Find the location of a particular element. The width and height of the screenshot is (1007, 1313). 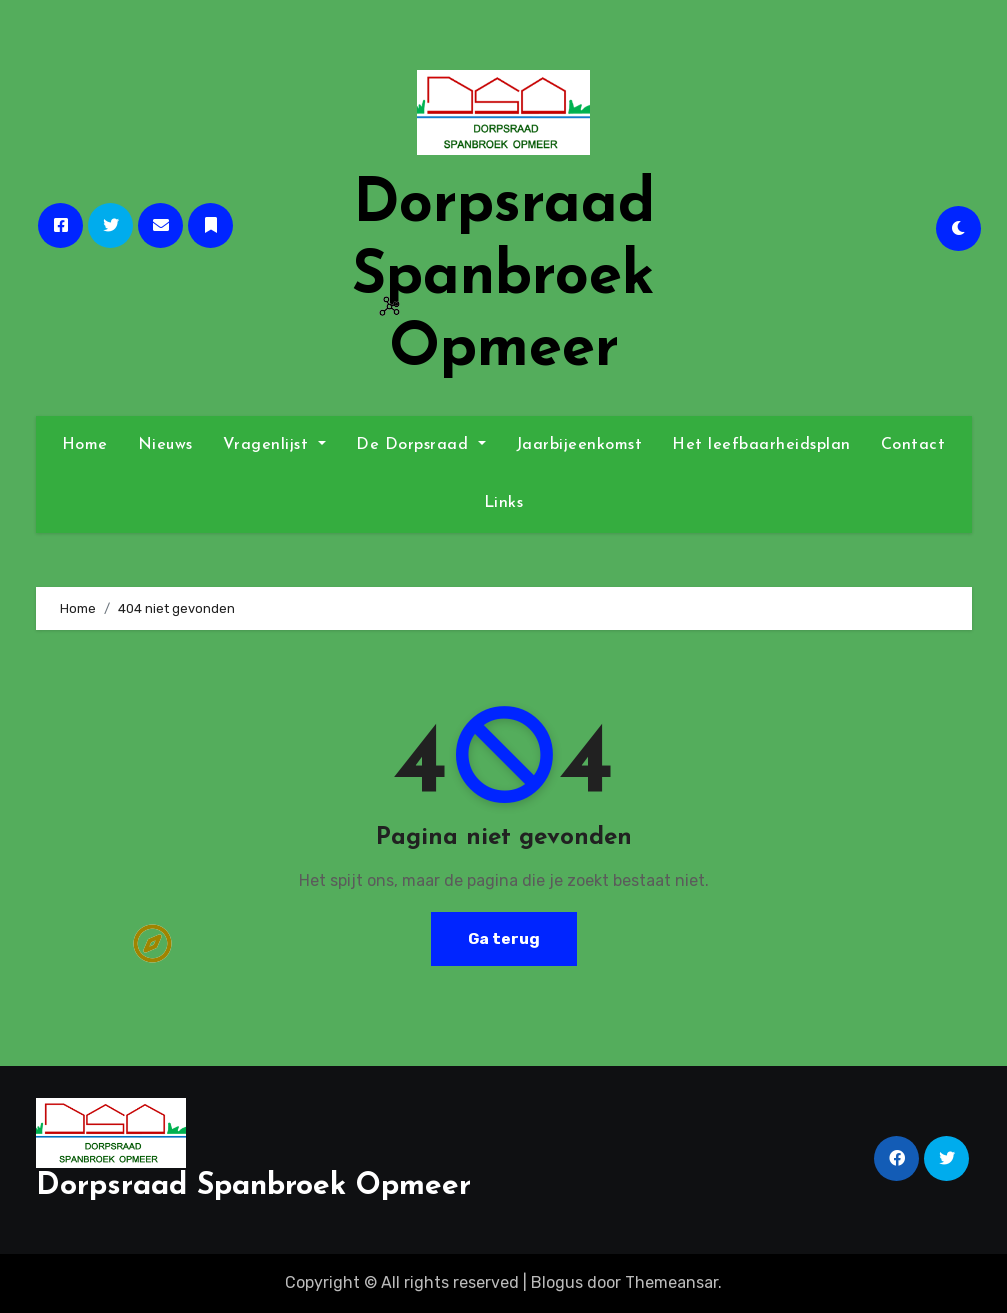

open navigation or directions is located at coordinates (152, 943).